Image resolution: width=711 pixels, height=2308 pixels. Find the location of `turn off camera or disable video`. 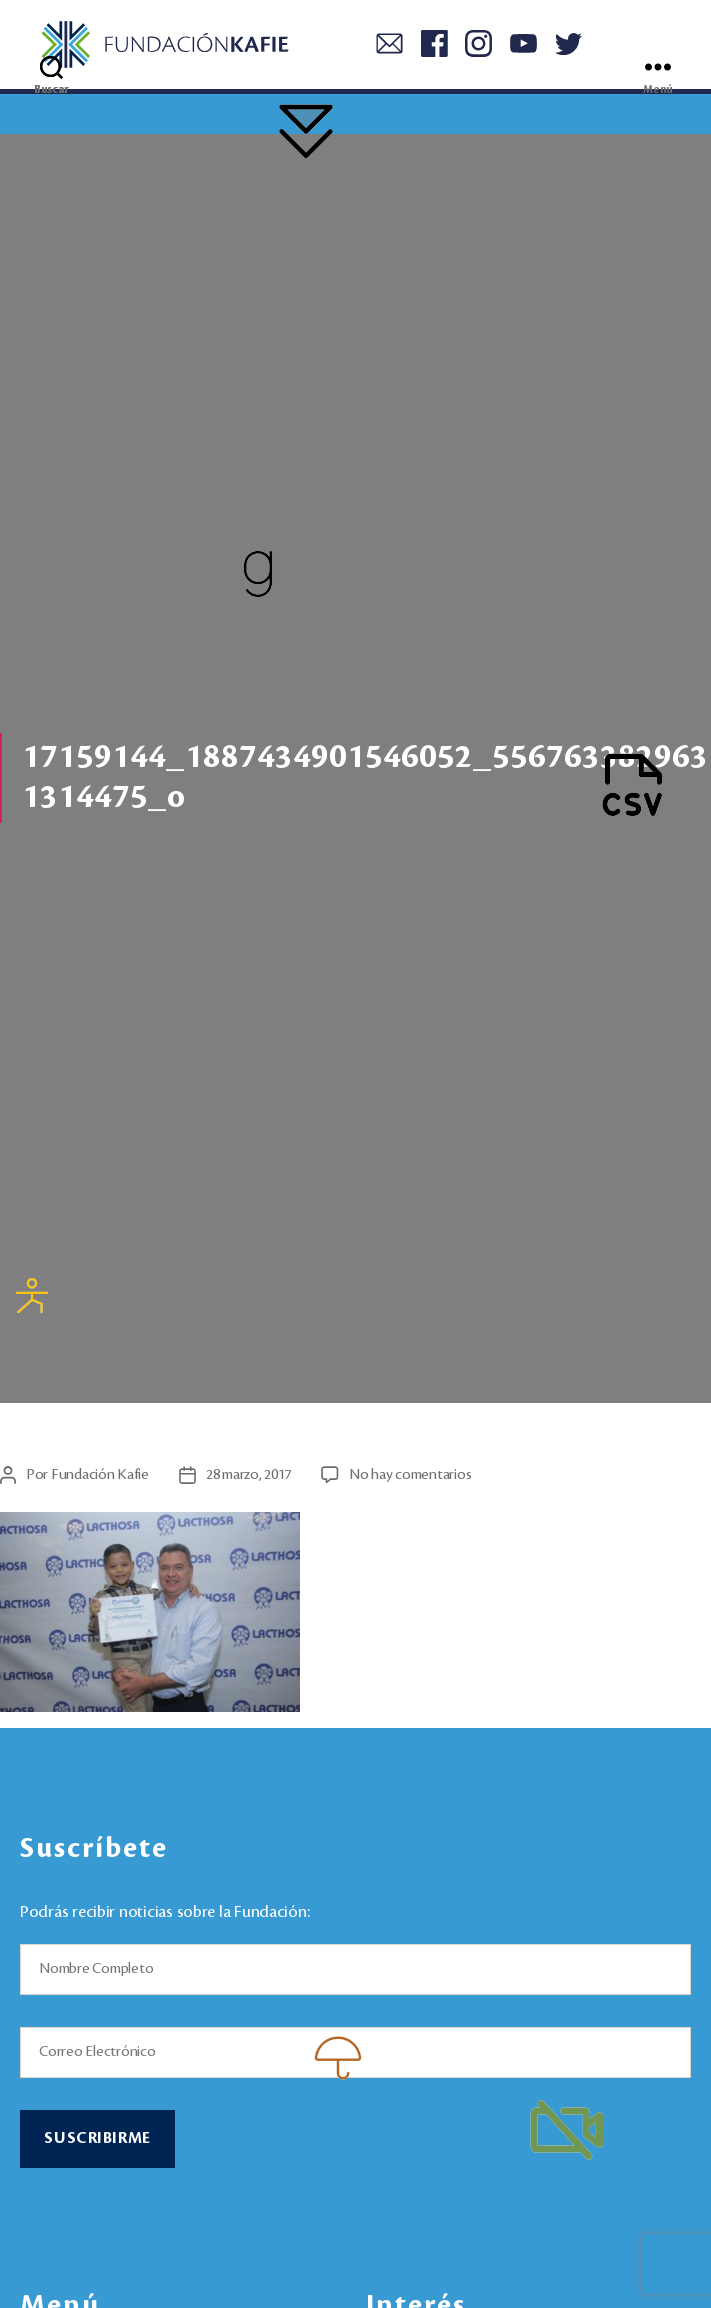

turn off camera or disable video is located at coordinates (565, 2130).